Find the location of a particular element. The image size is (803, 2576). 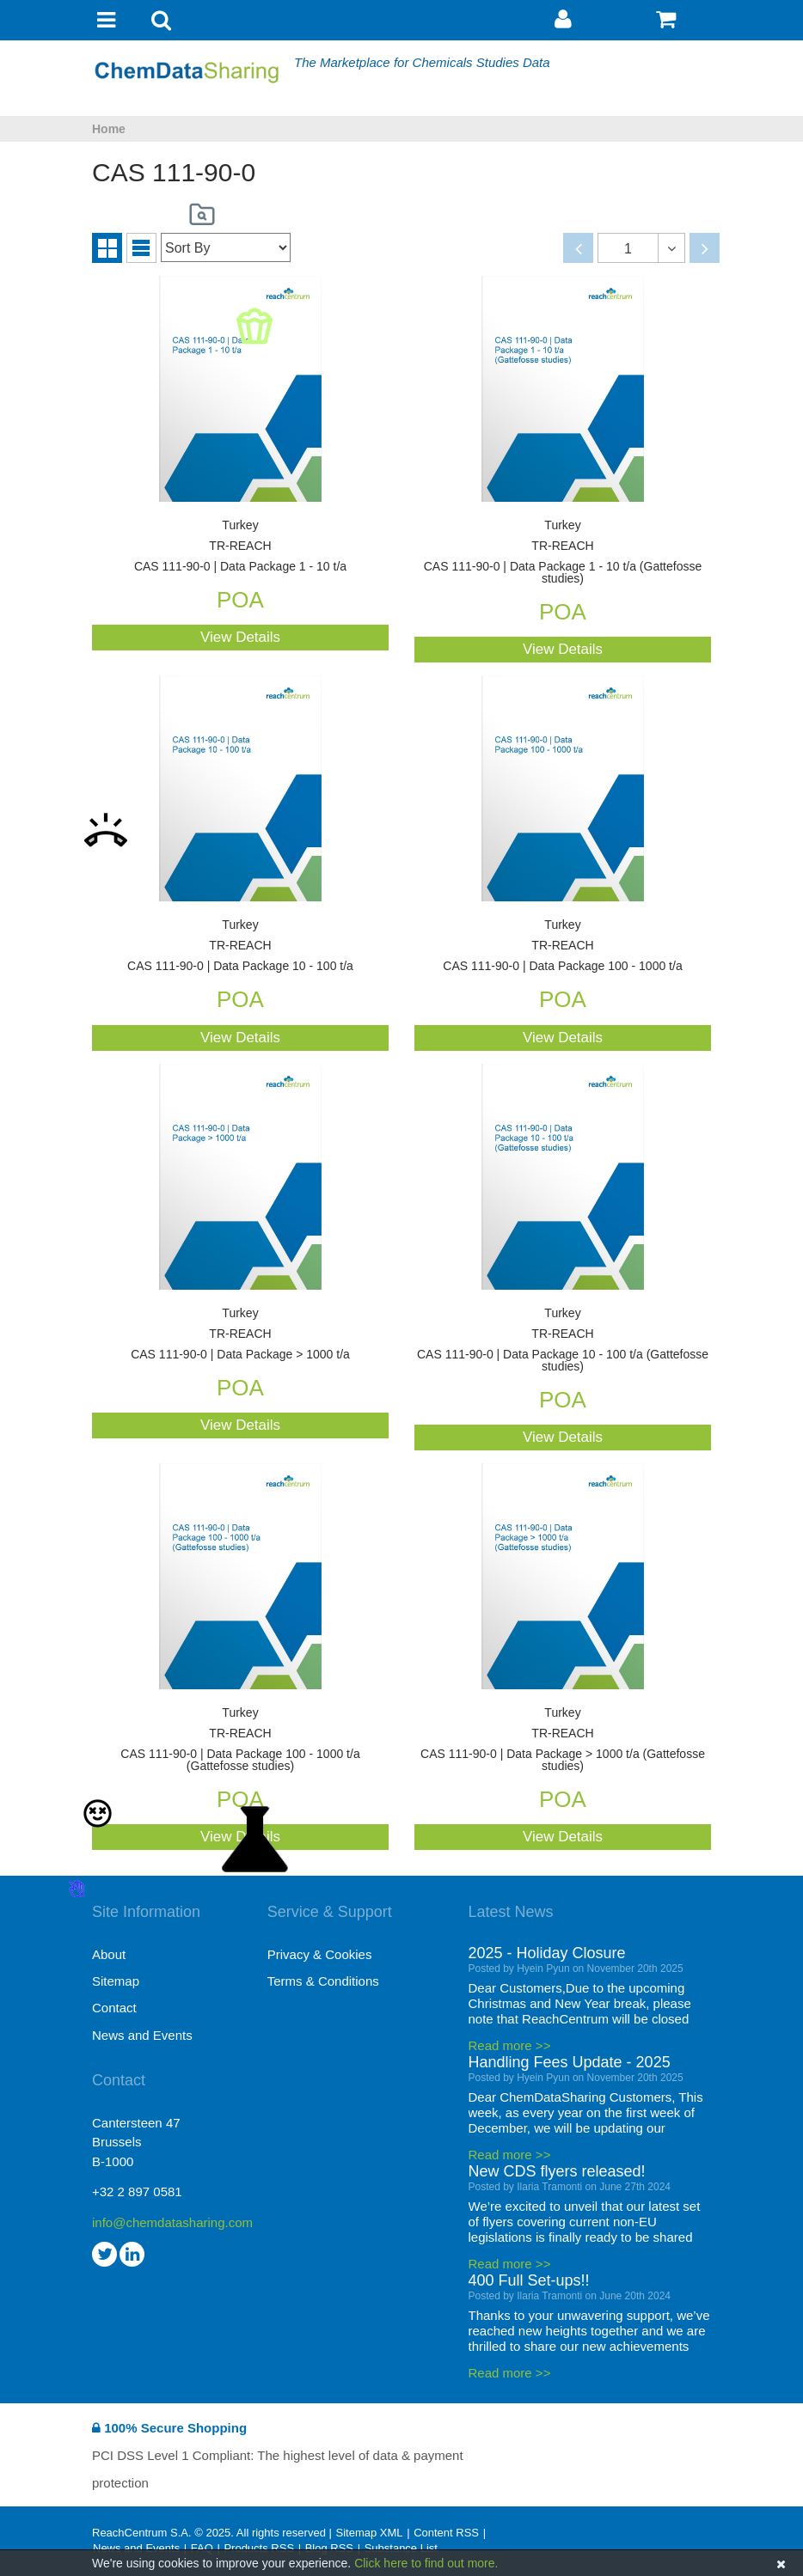

incoming call ringing is located at coordinates (106, 831).